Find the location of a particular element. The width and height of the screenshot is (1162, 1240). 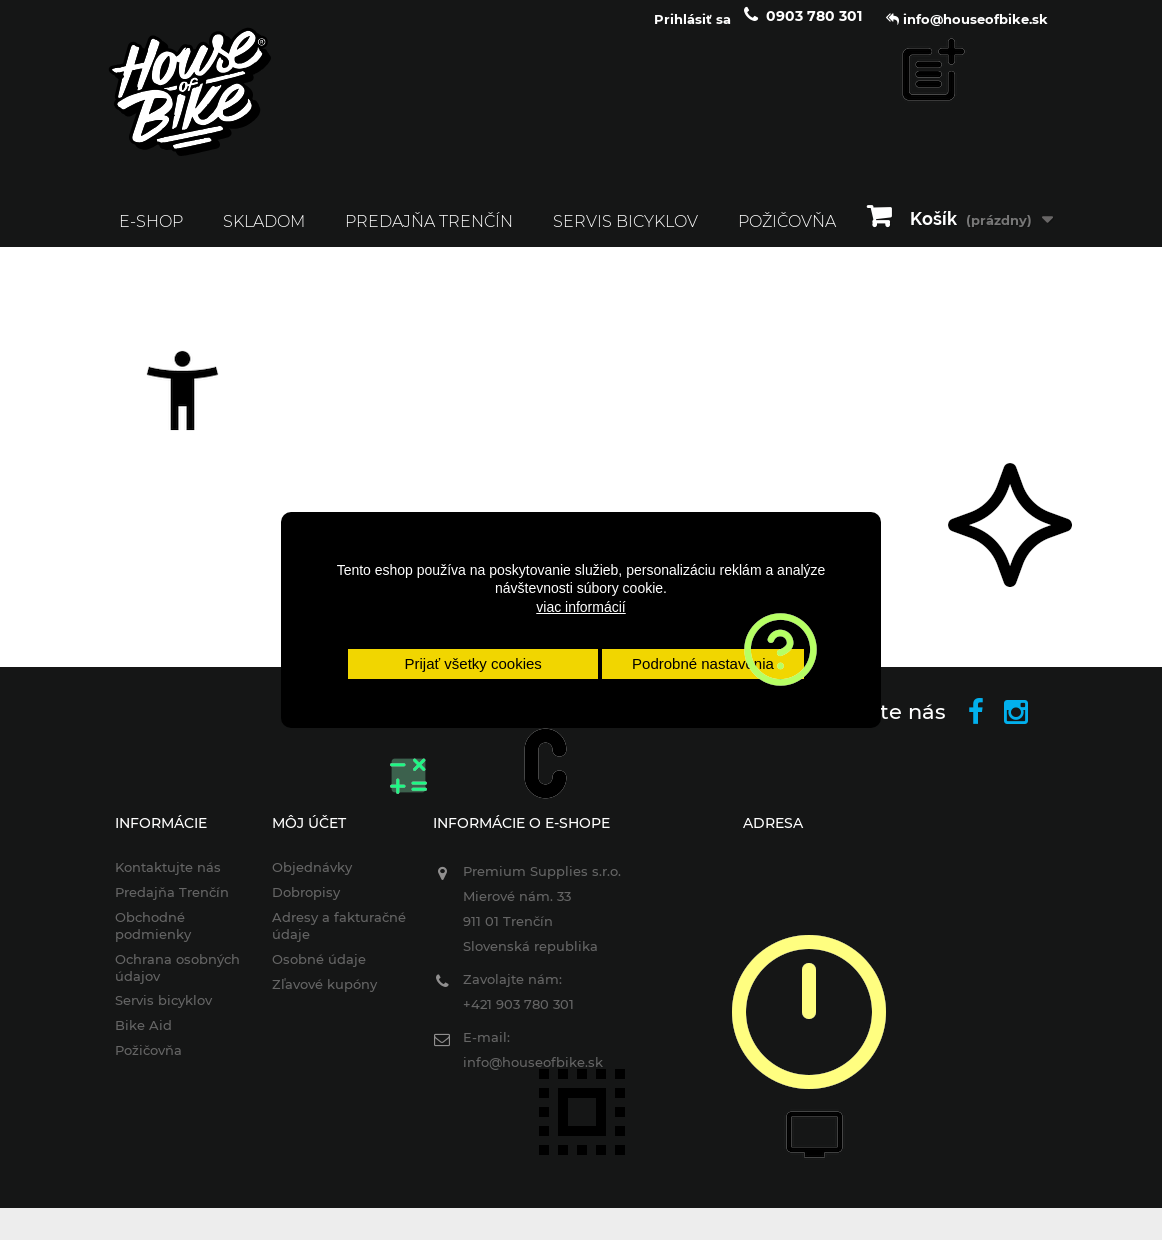

open calculator or math tools is located at coordinates (408, 775).